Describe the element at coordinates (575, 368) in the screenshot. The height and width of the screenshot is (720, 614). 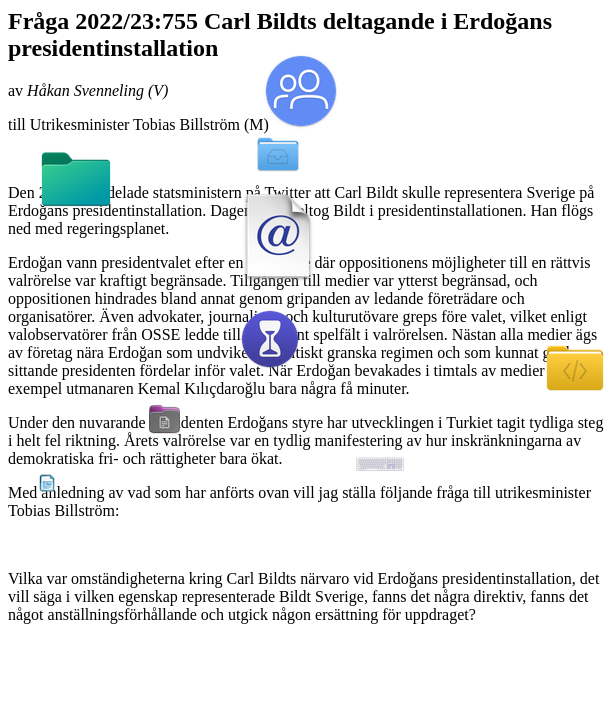
I see `open your code projects folder` at that location.